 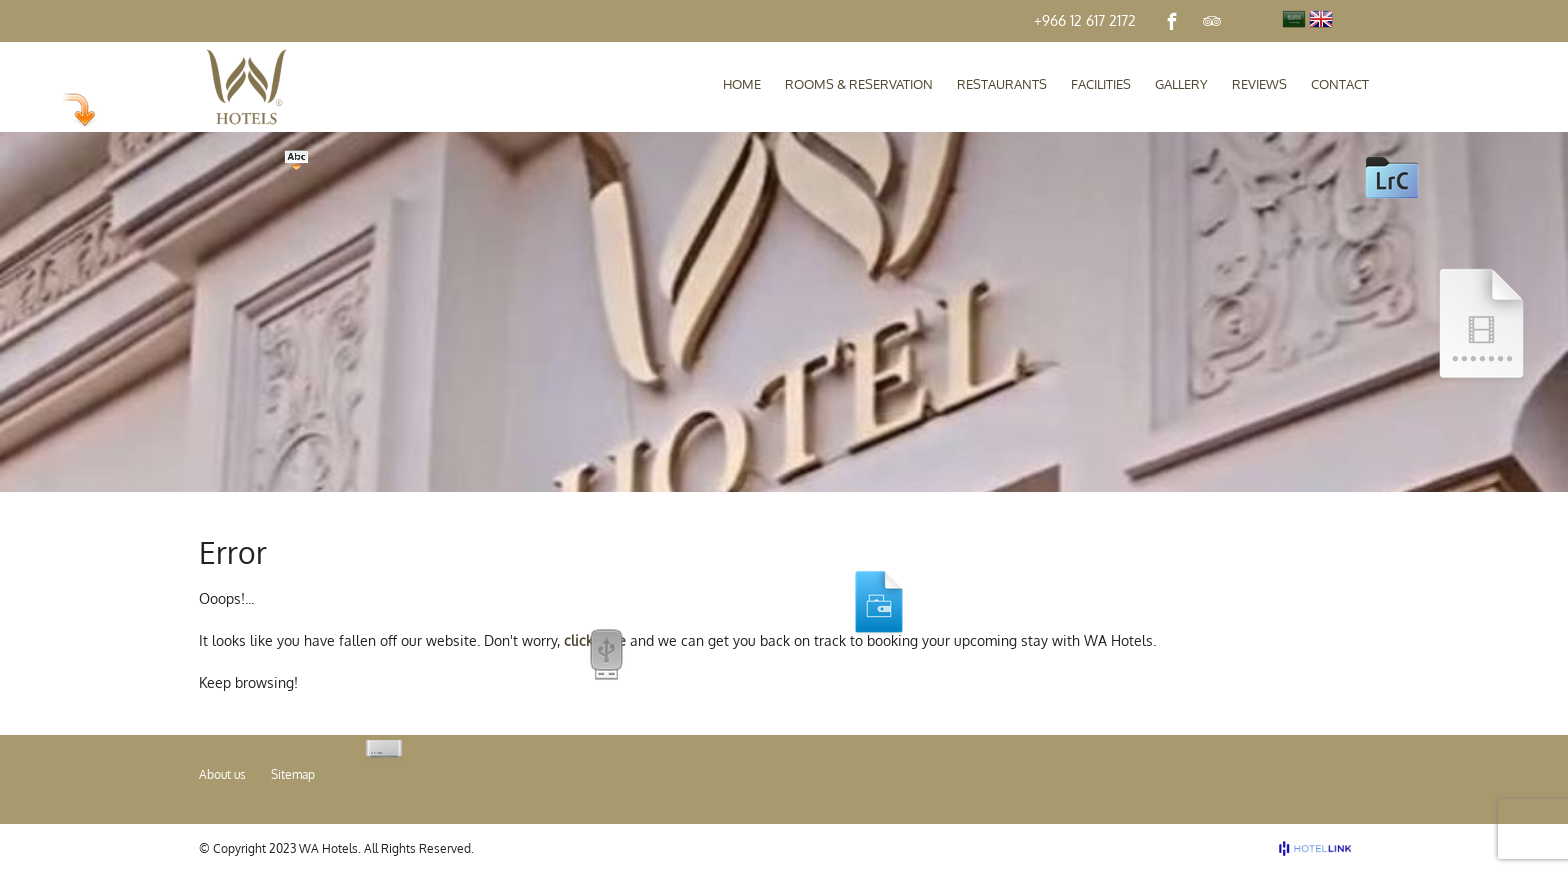 I want to click on apple wallet pass file, so click(x=879, y=603).